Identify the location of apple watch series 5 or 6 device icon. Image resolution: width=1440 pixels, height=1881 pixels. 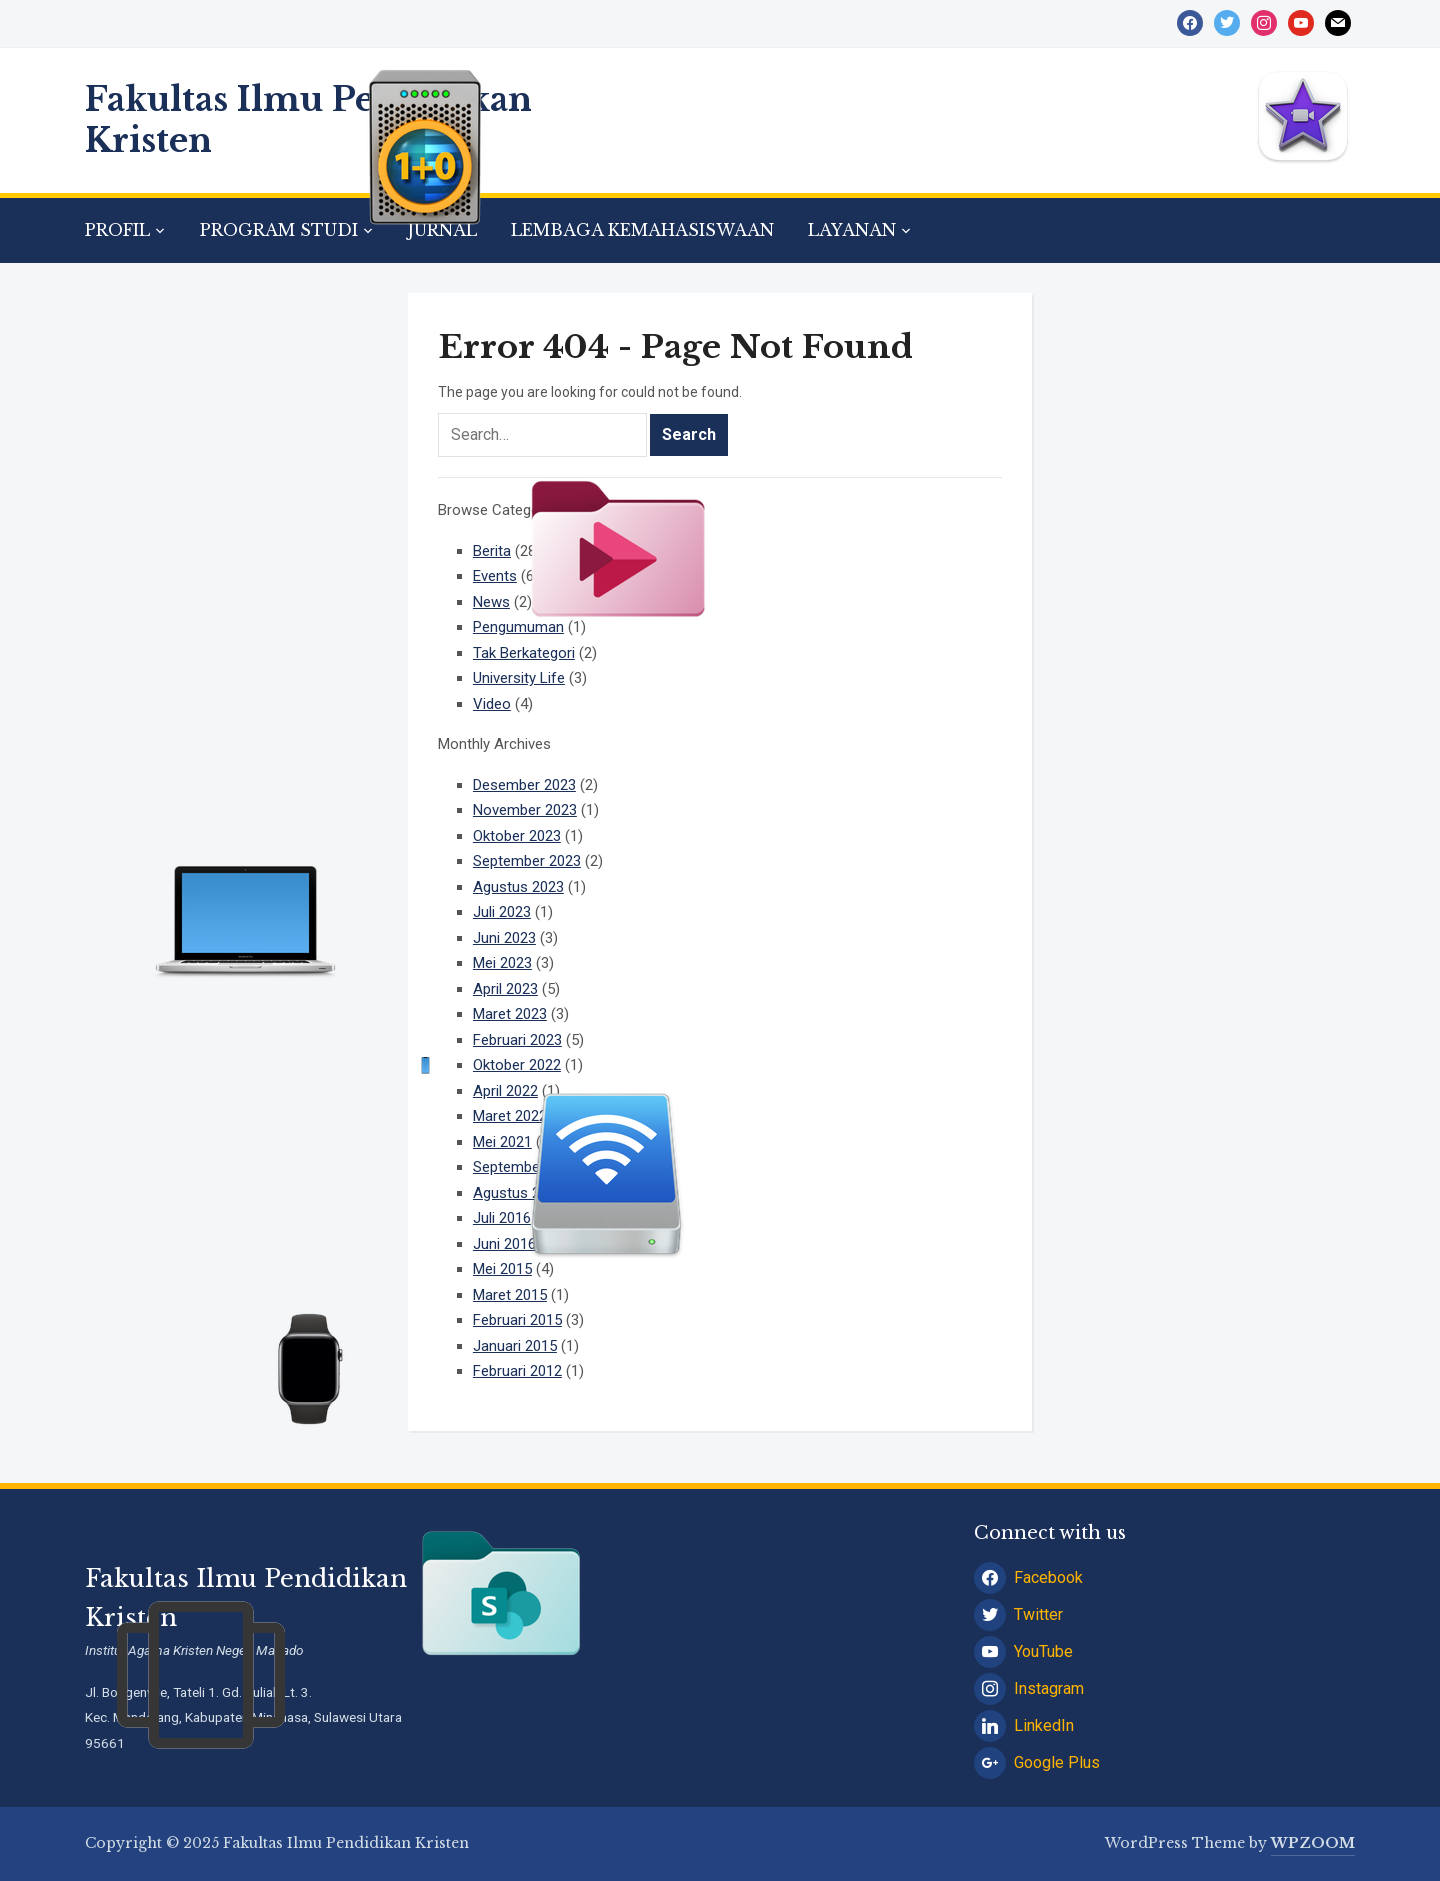
(309, 1369).